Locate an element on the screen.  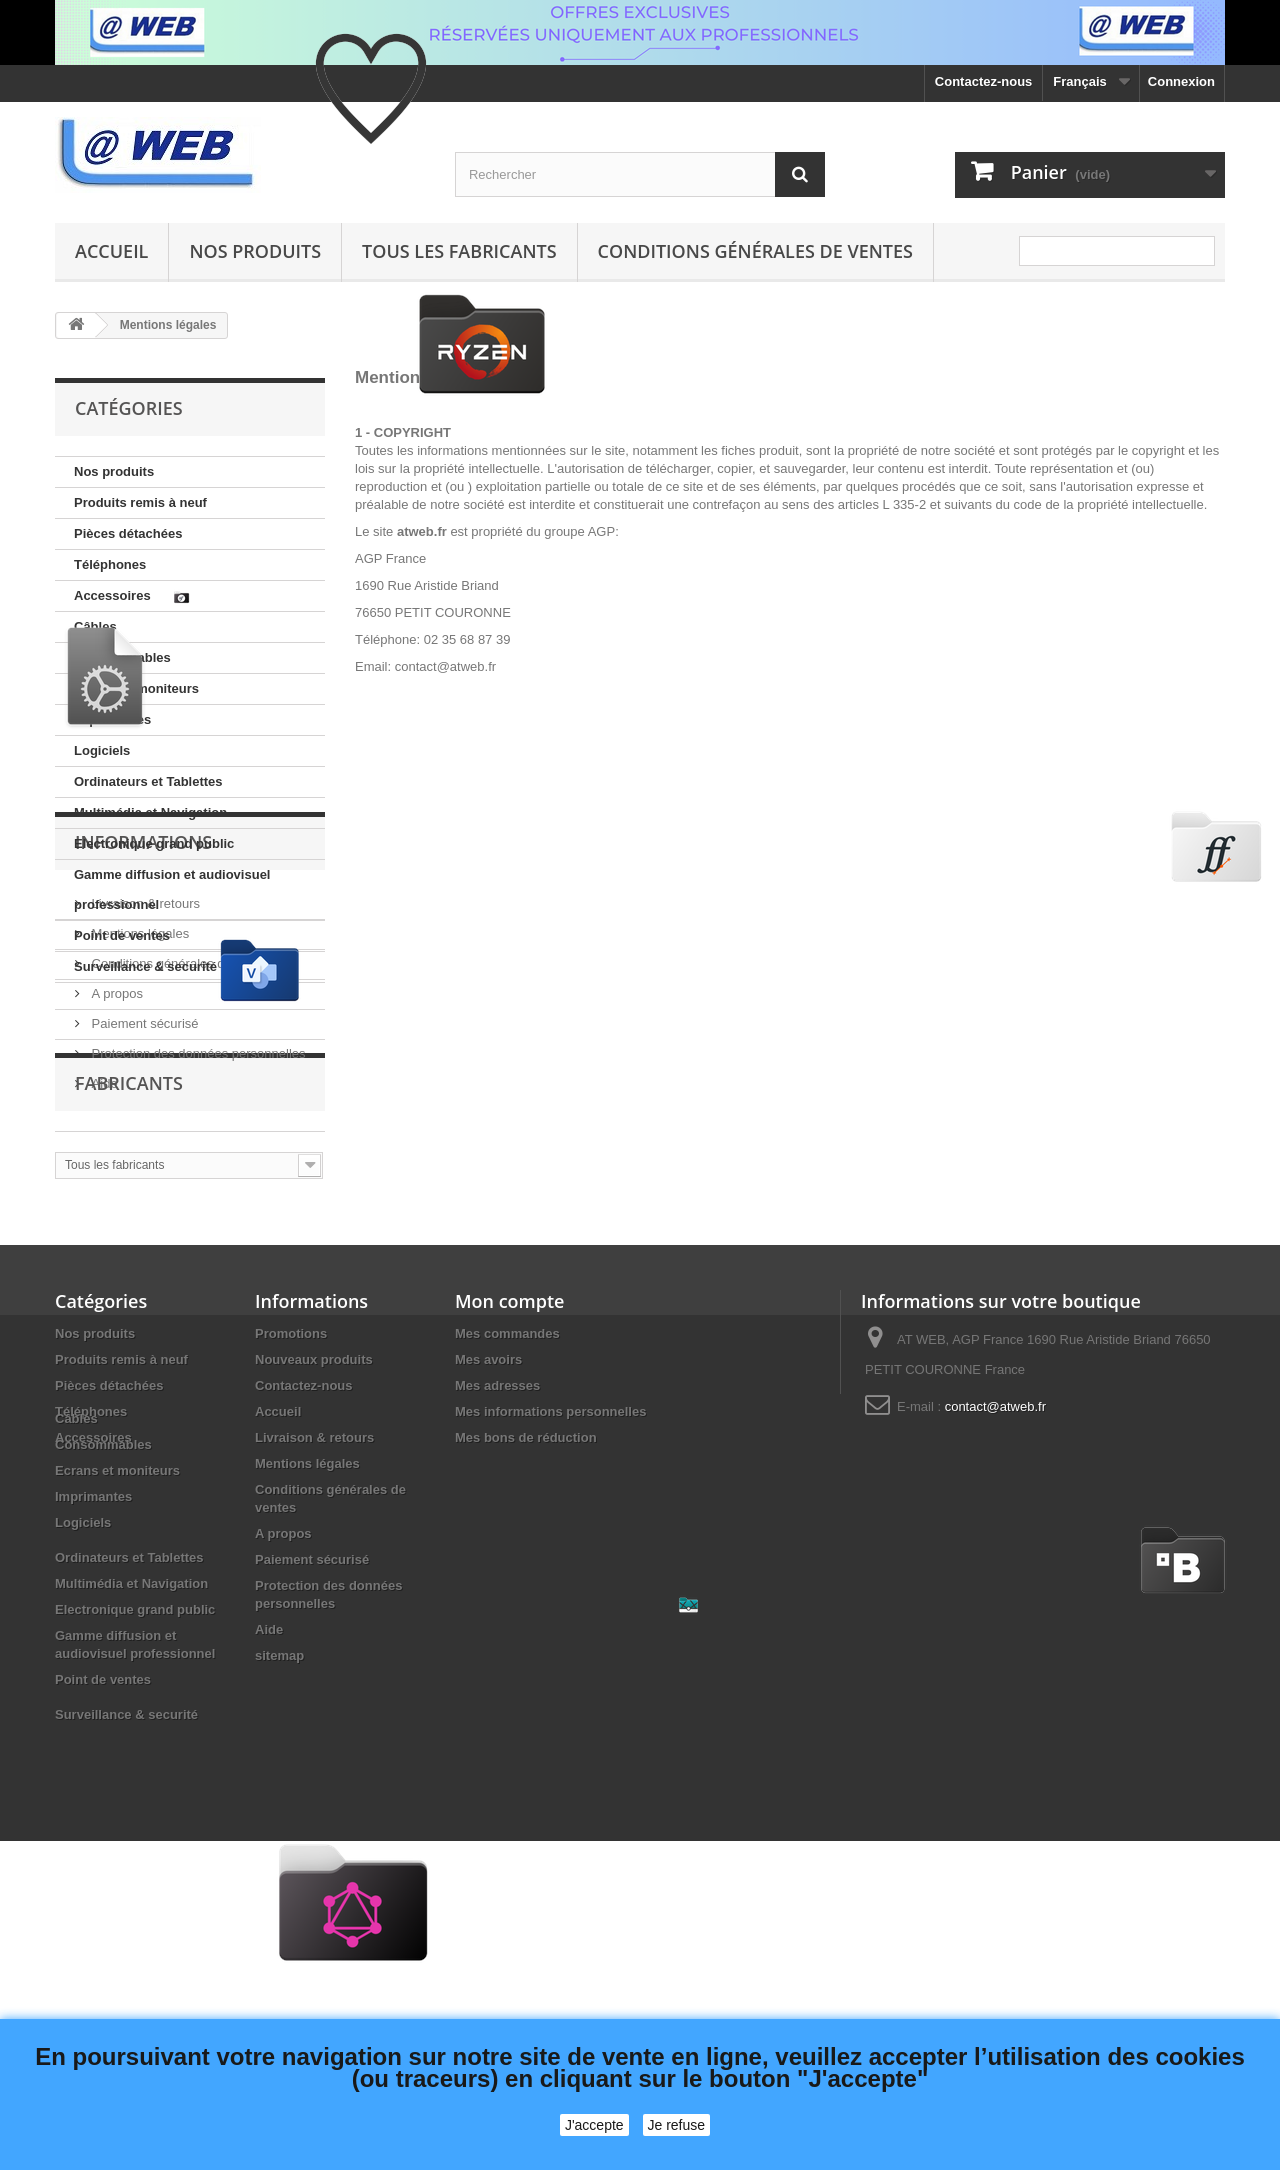
add to favorites is located at coordinates (371, 89).